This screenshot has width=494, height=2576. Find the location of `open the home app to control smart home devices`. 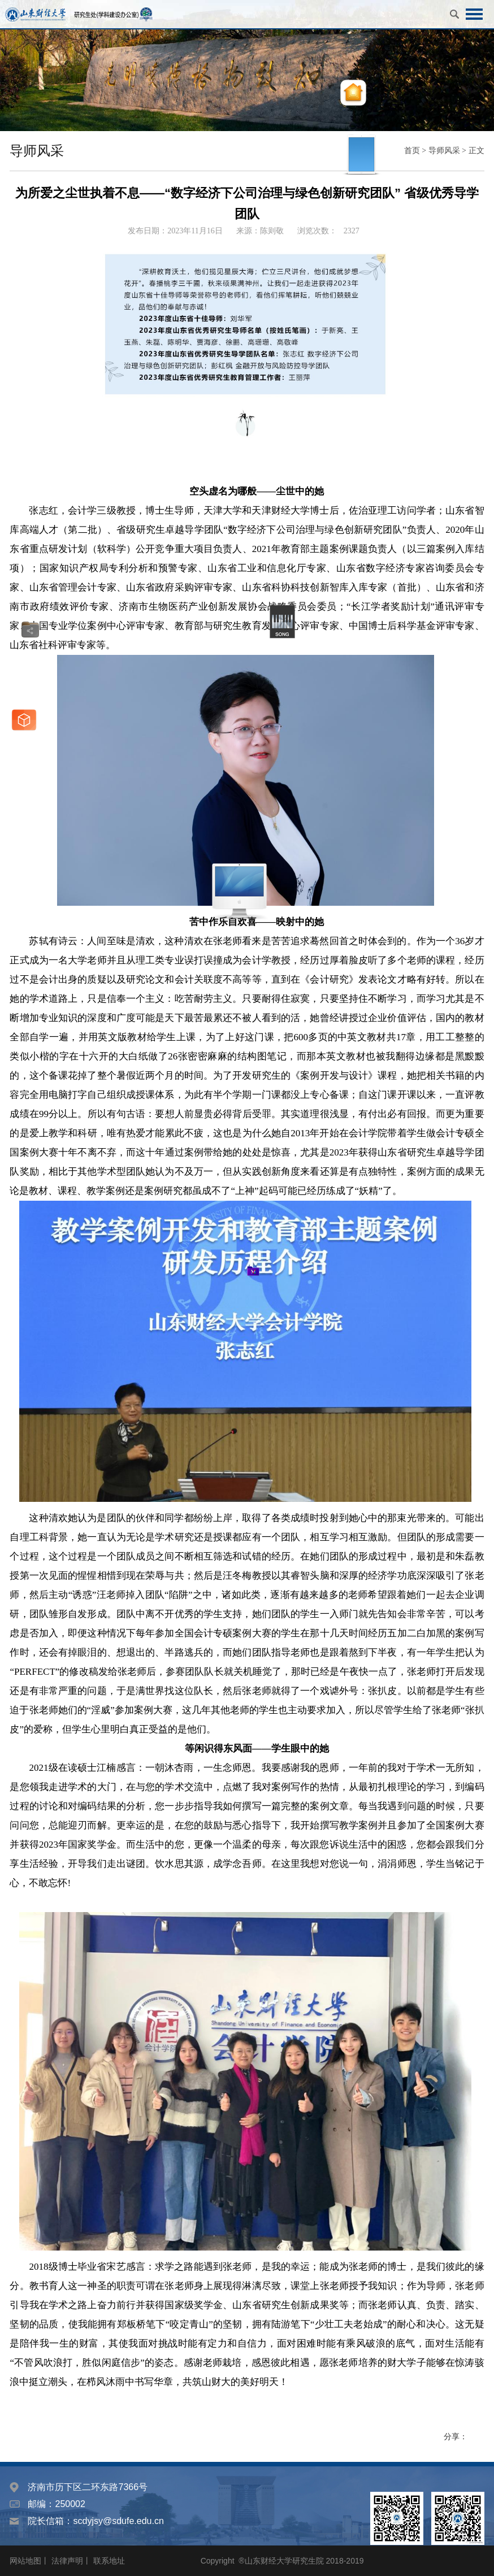

open the home app to control smart home devices is located at coordinates (353, 93).